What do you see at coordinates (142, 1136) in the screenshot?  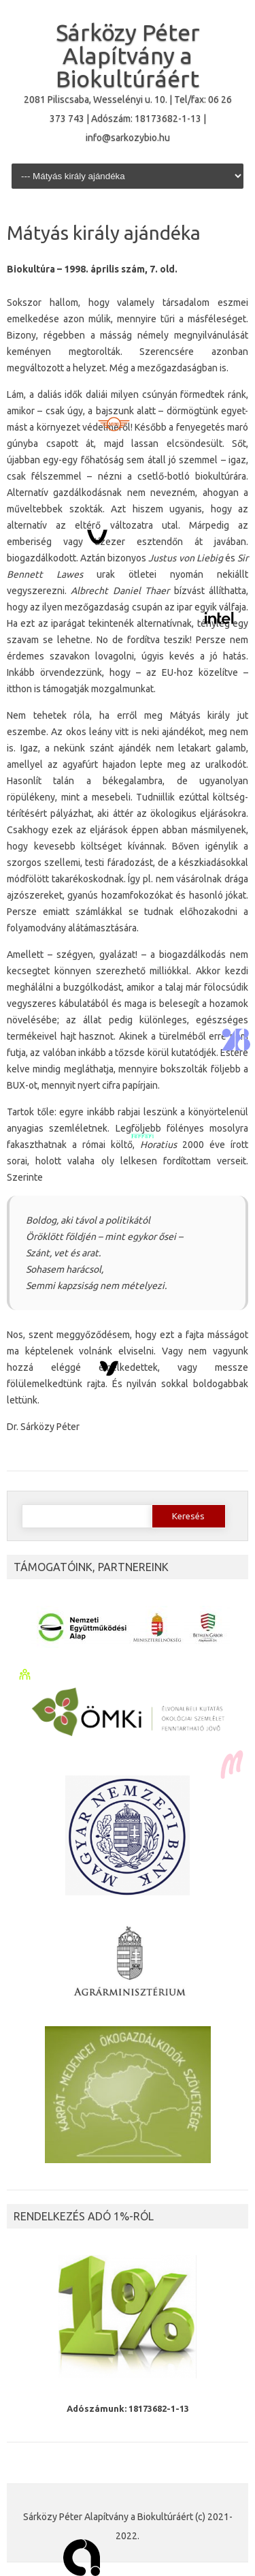 I see `Ferrari brand logo` at bounding box center [142, 1136].